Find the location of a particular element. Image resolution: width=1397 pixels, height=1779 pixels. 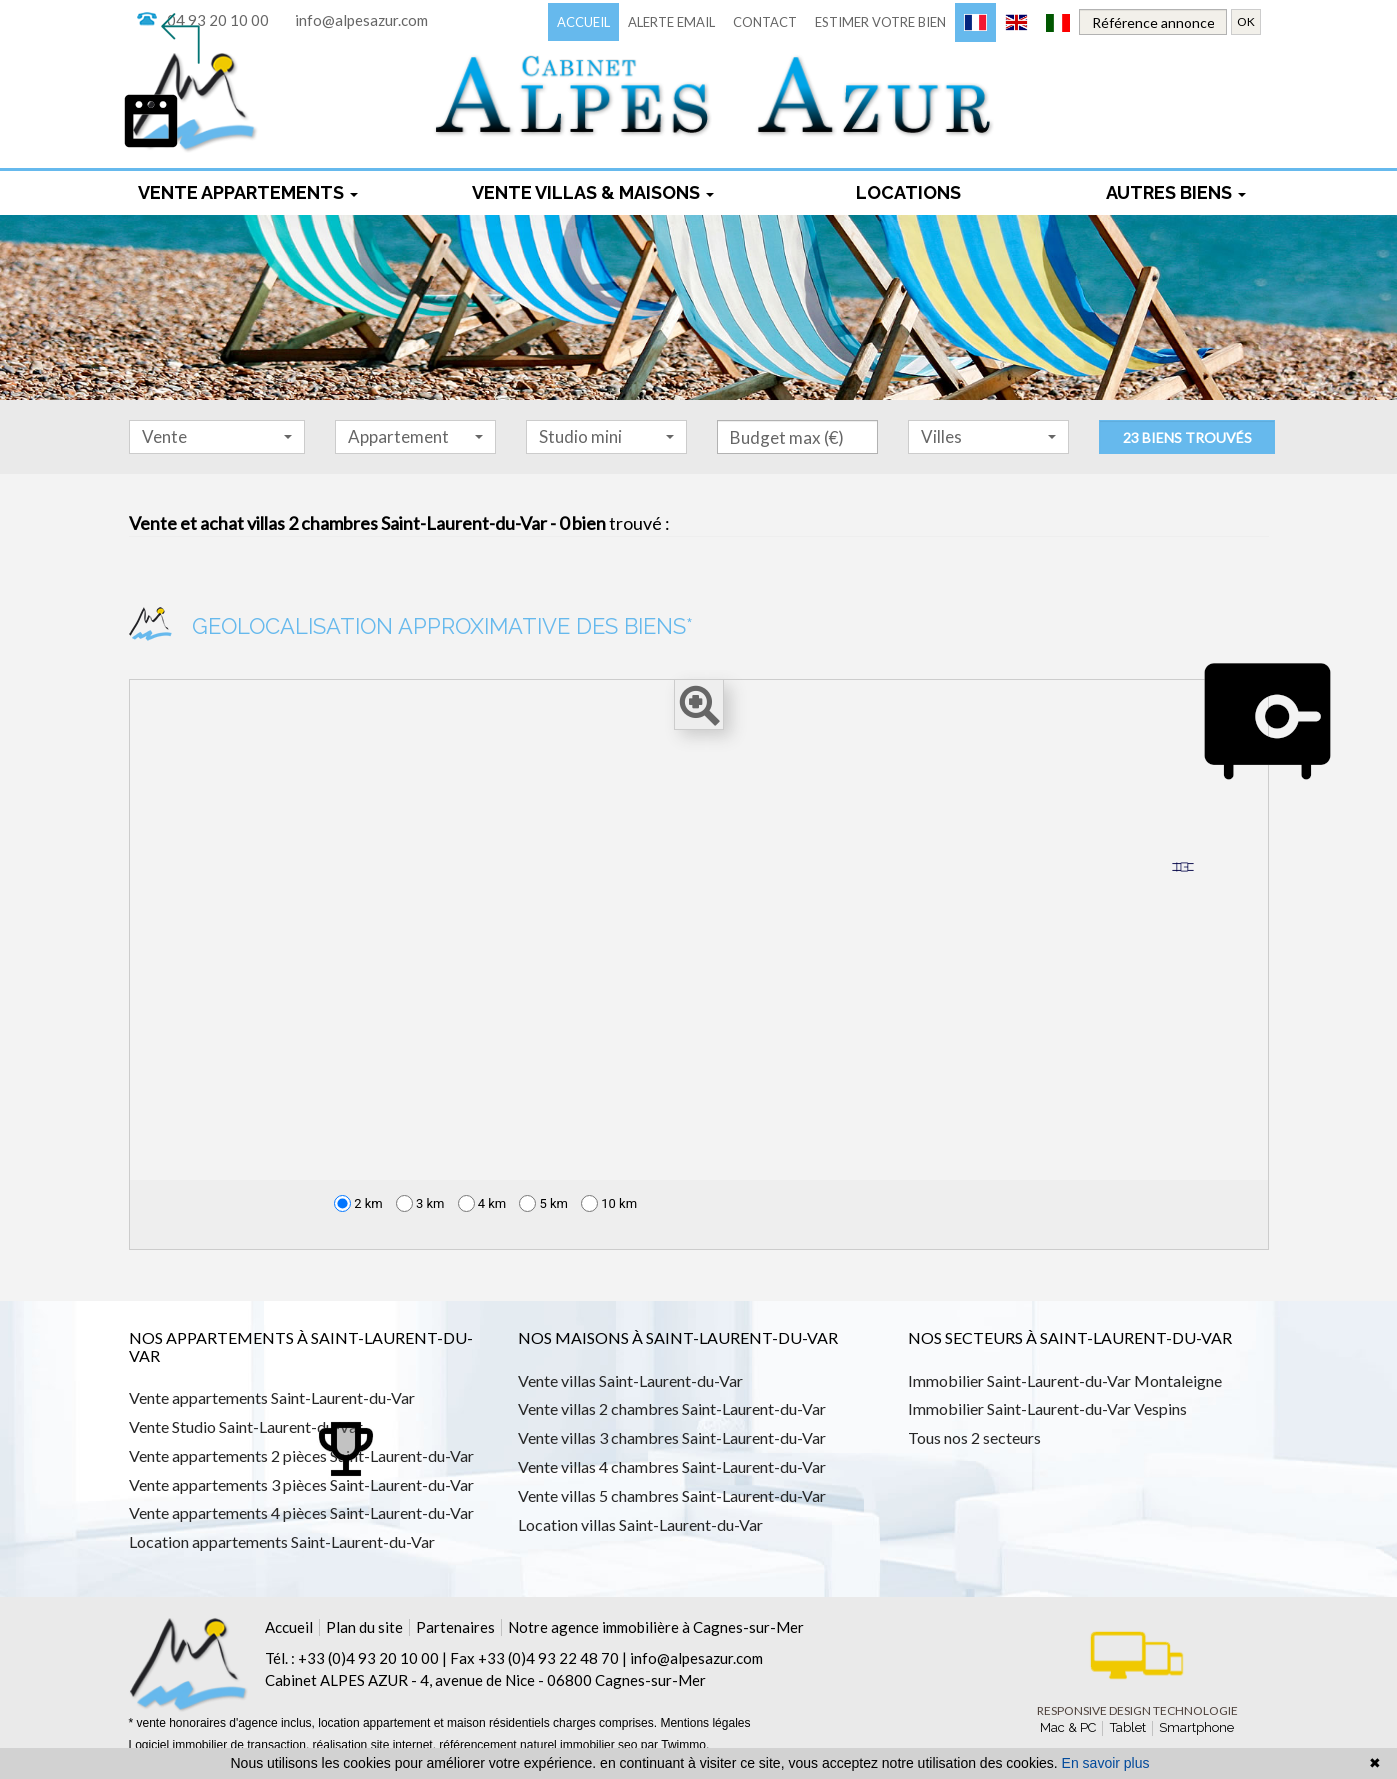

undo or go back to previous action is located at coordinates (182, 38).